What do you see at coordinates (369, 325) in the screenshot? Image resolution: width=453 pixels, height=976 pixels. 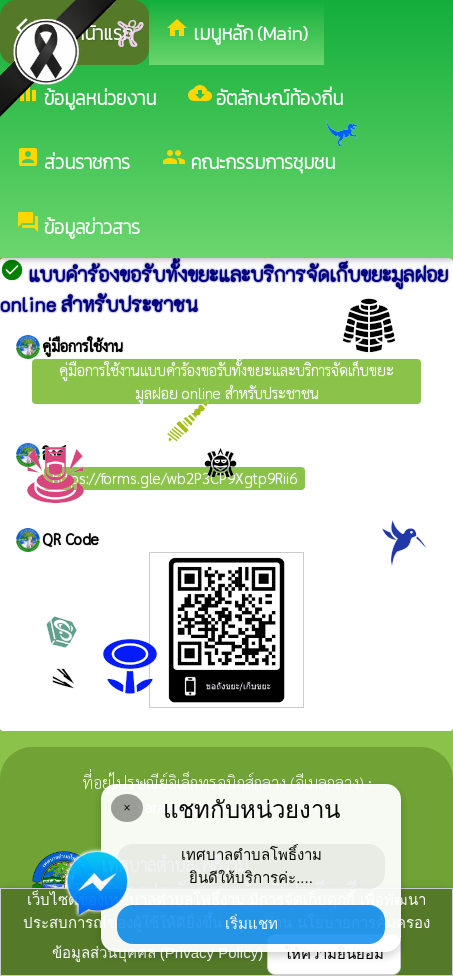 I see `select winter jacket or outerwear item` at bounding box center [369, 325].